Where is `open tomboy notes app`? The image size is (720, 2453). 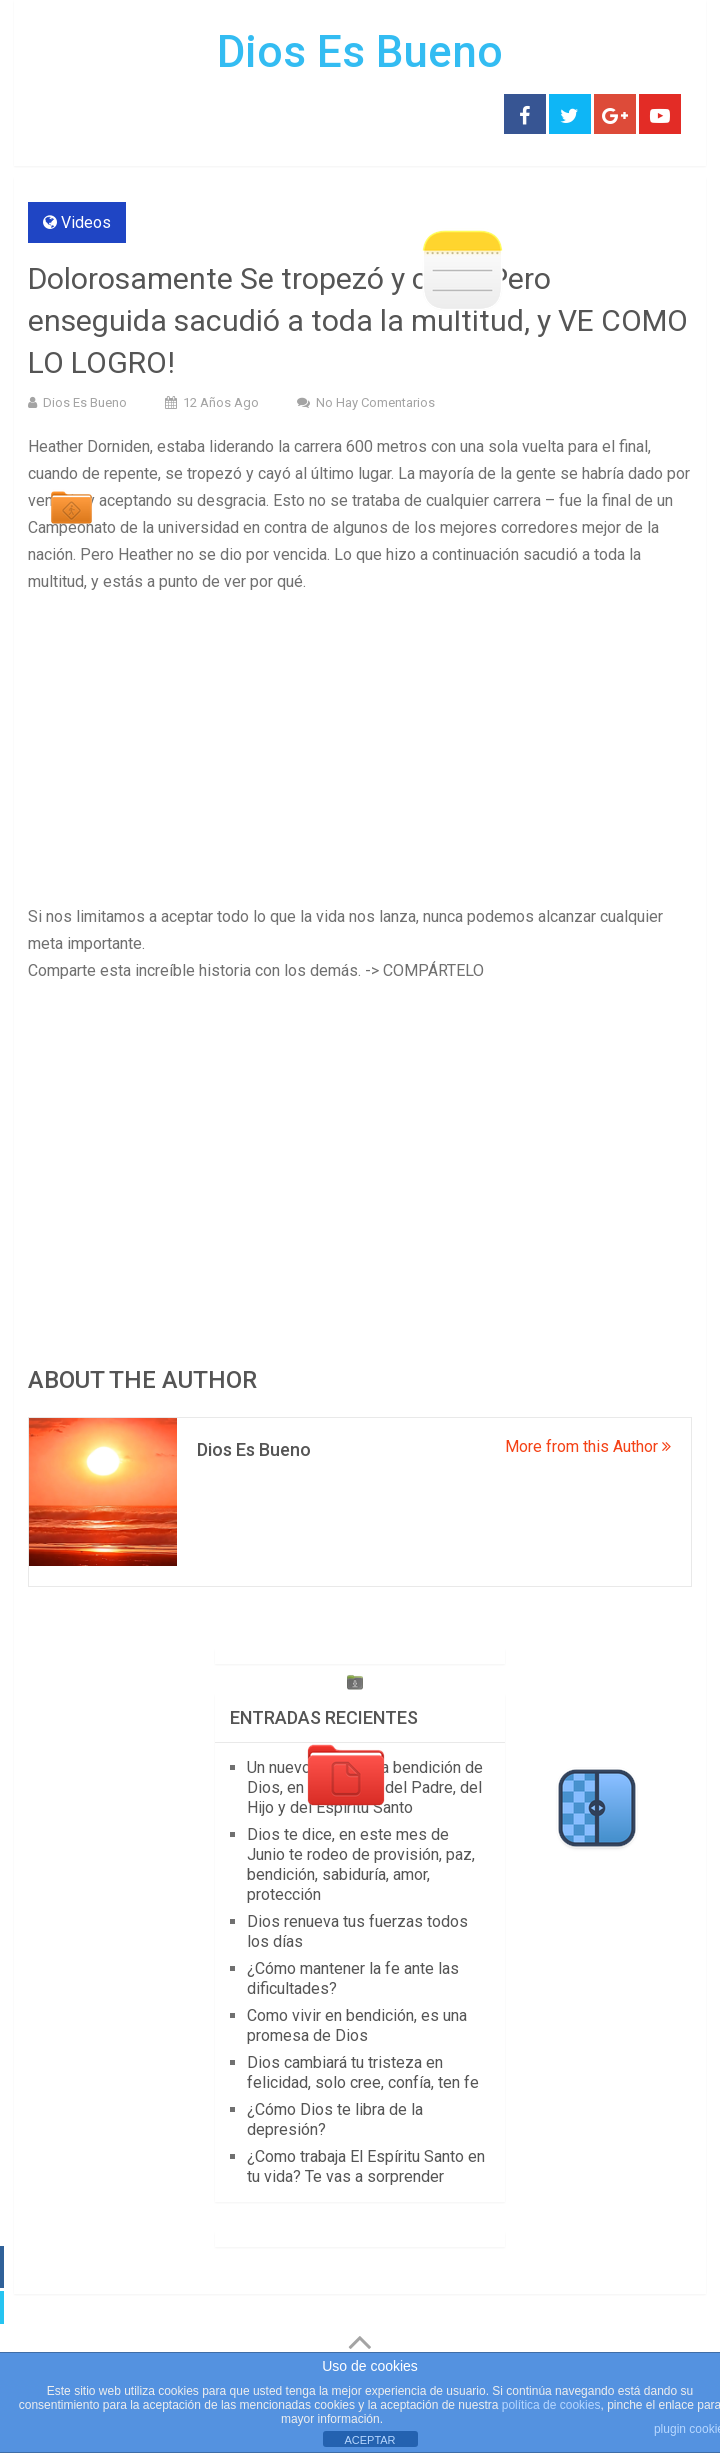 open tomboy notes app is located at coordinates (462, 270).